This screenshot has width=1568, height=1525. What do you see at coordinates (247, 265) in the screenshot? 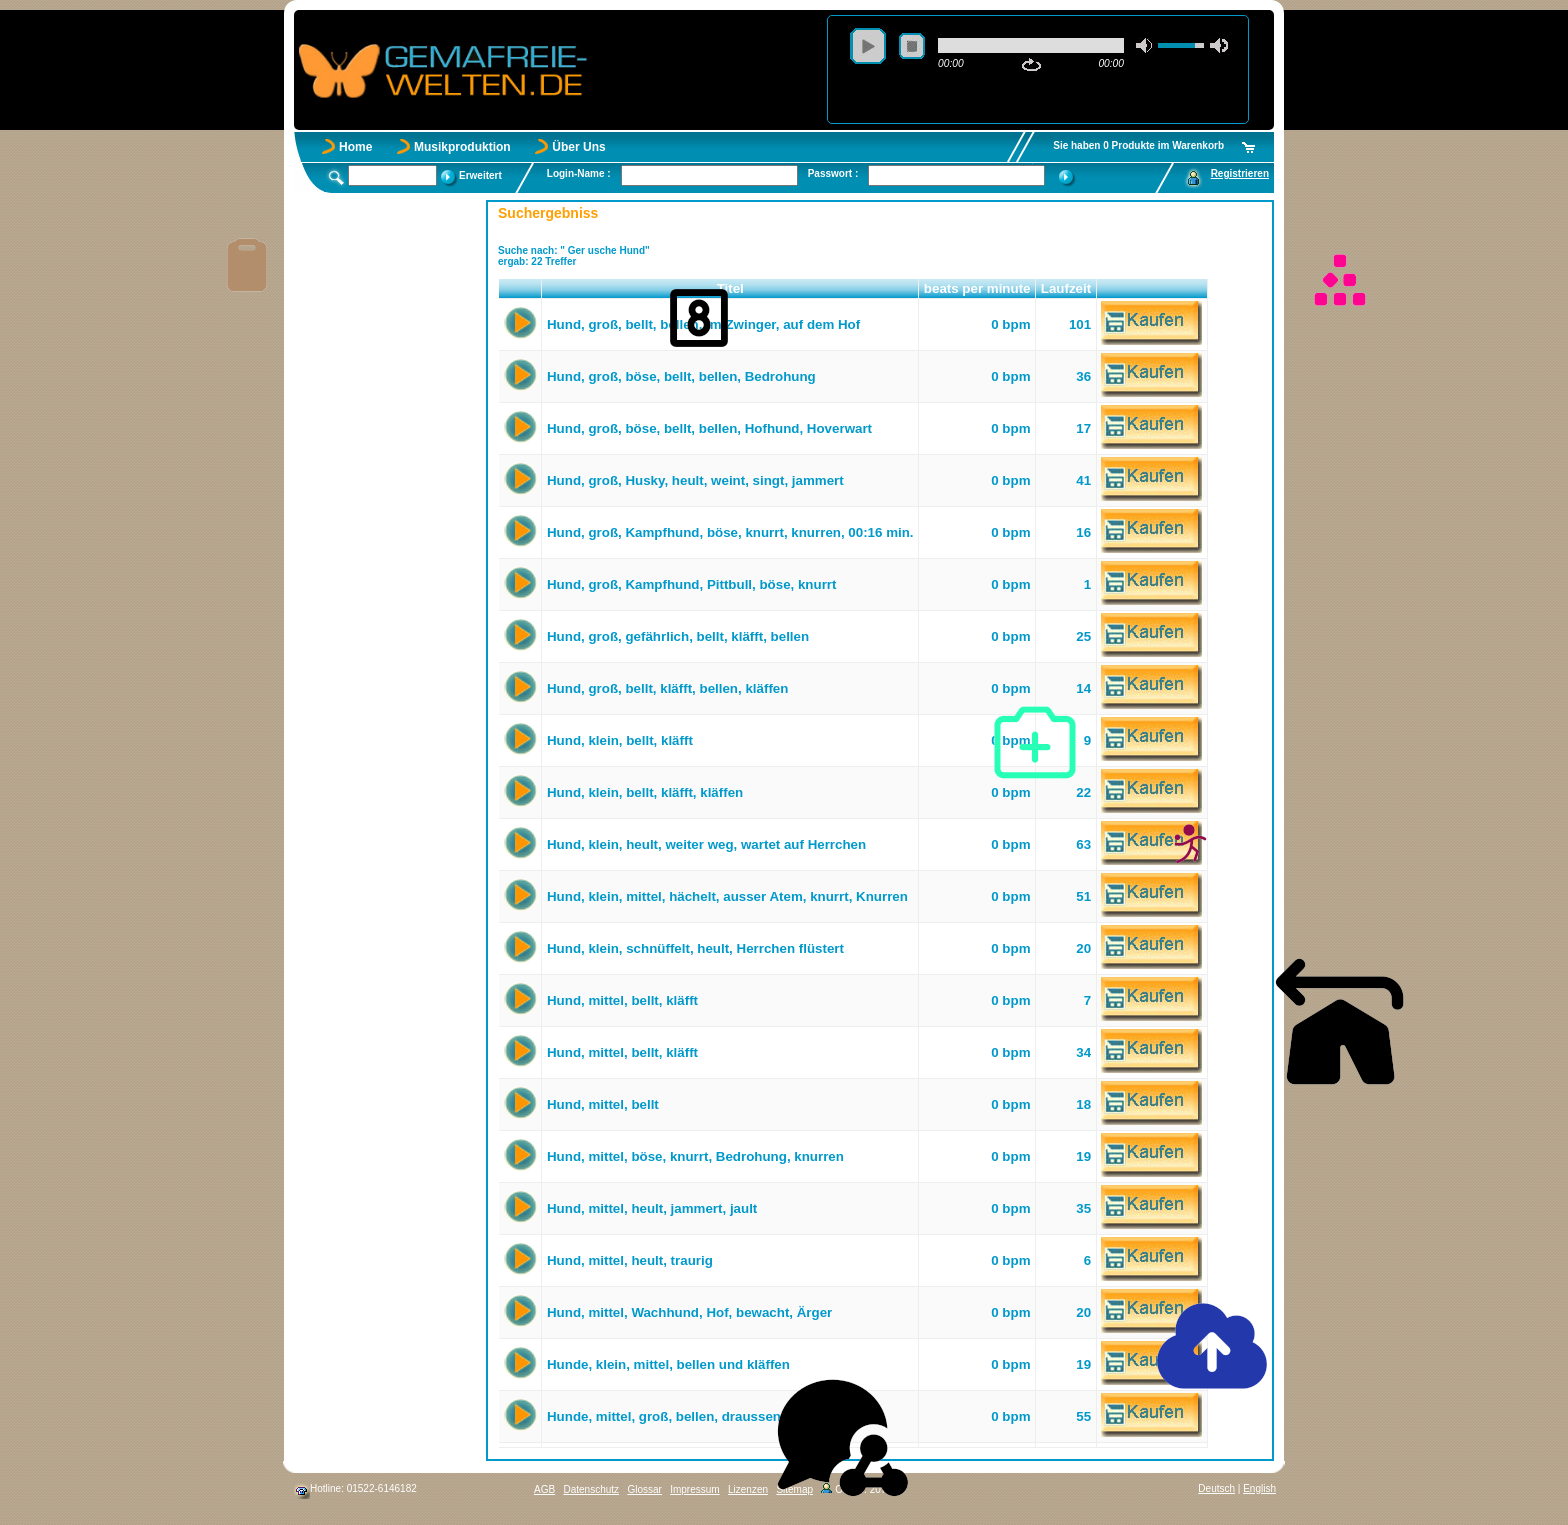
I see `copy to clipboard` at bounding box center [247, 265].